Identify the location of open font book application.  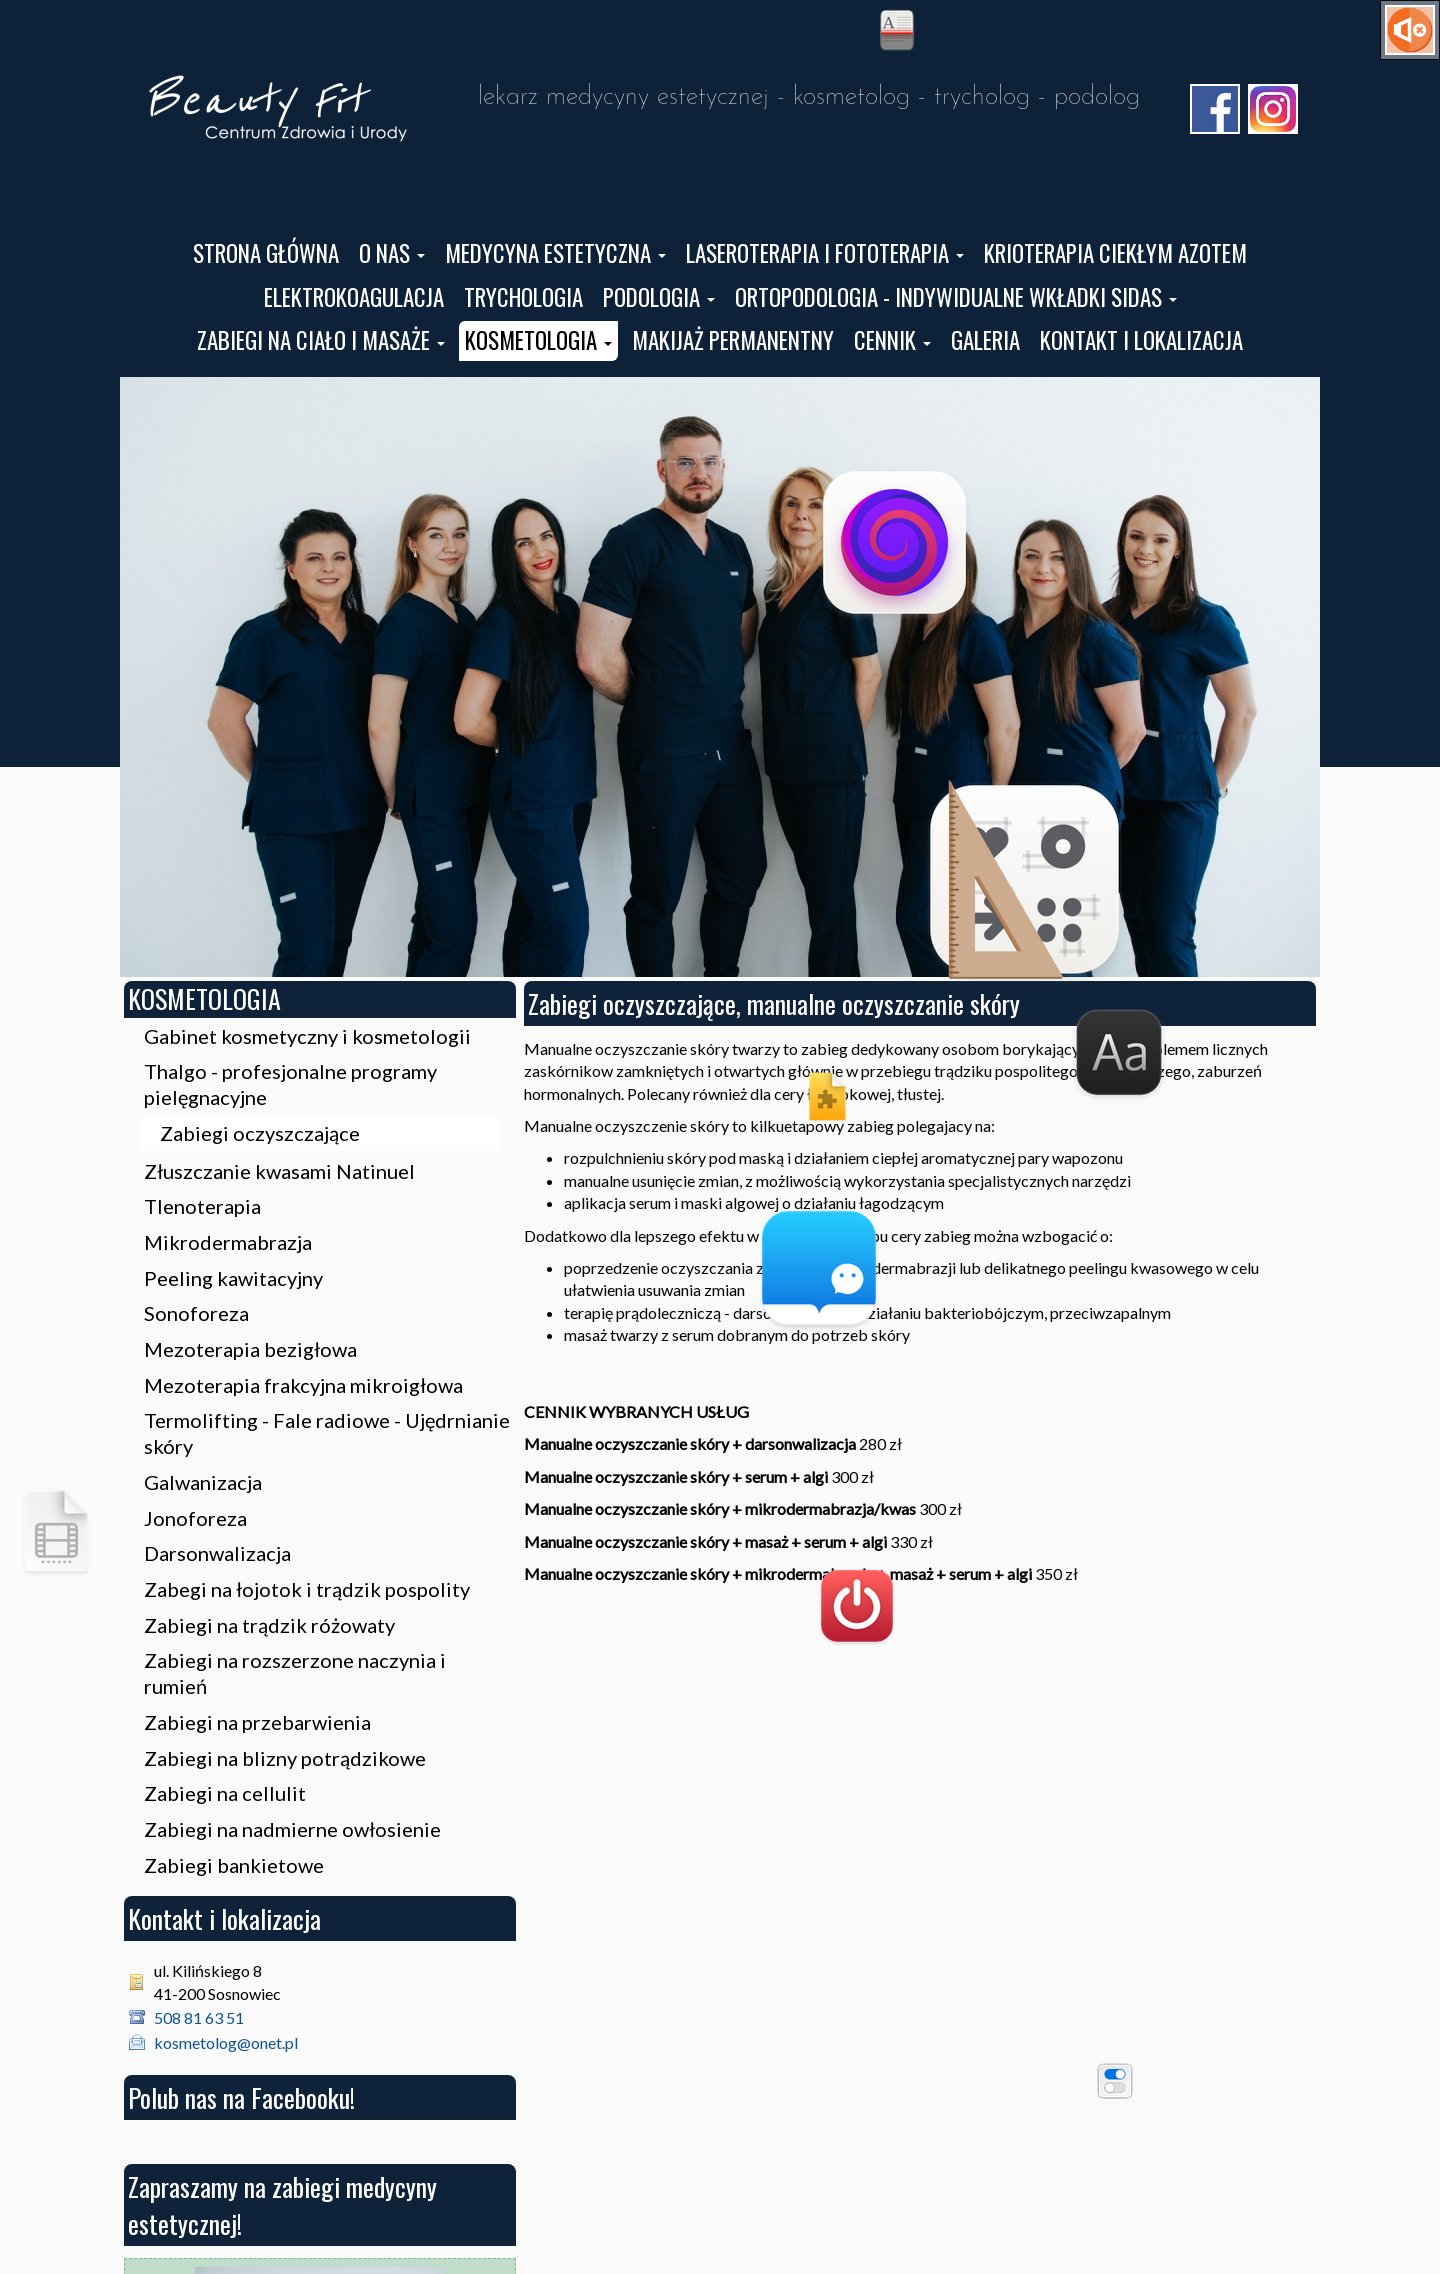
(1119, 1054).